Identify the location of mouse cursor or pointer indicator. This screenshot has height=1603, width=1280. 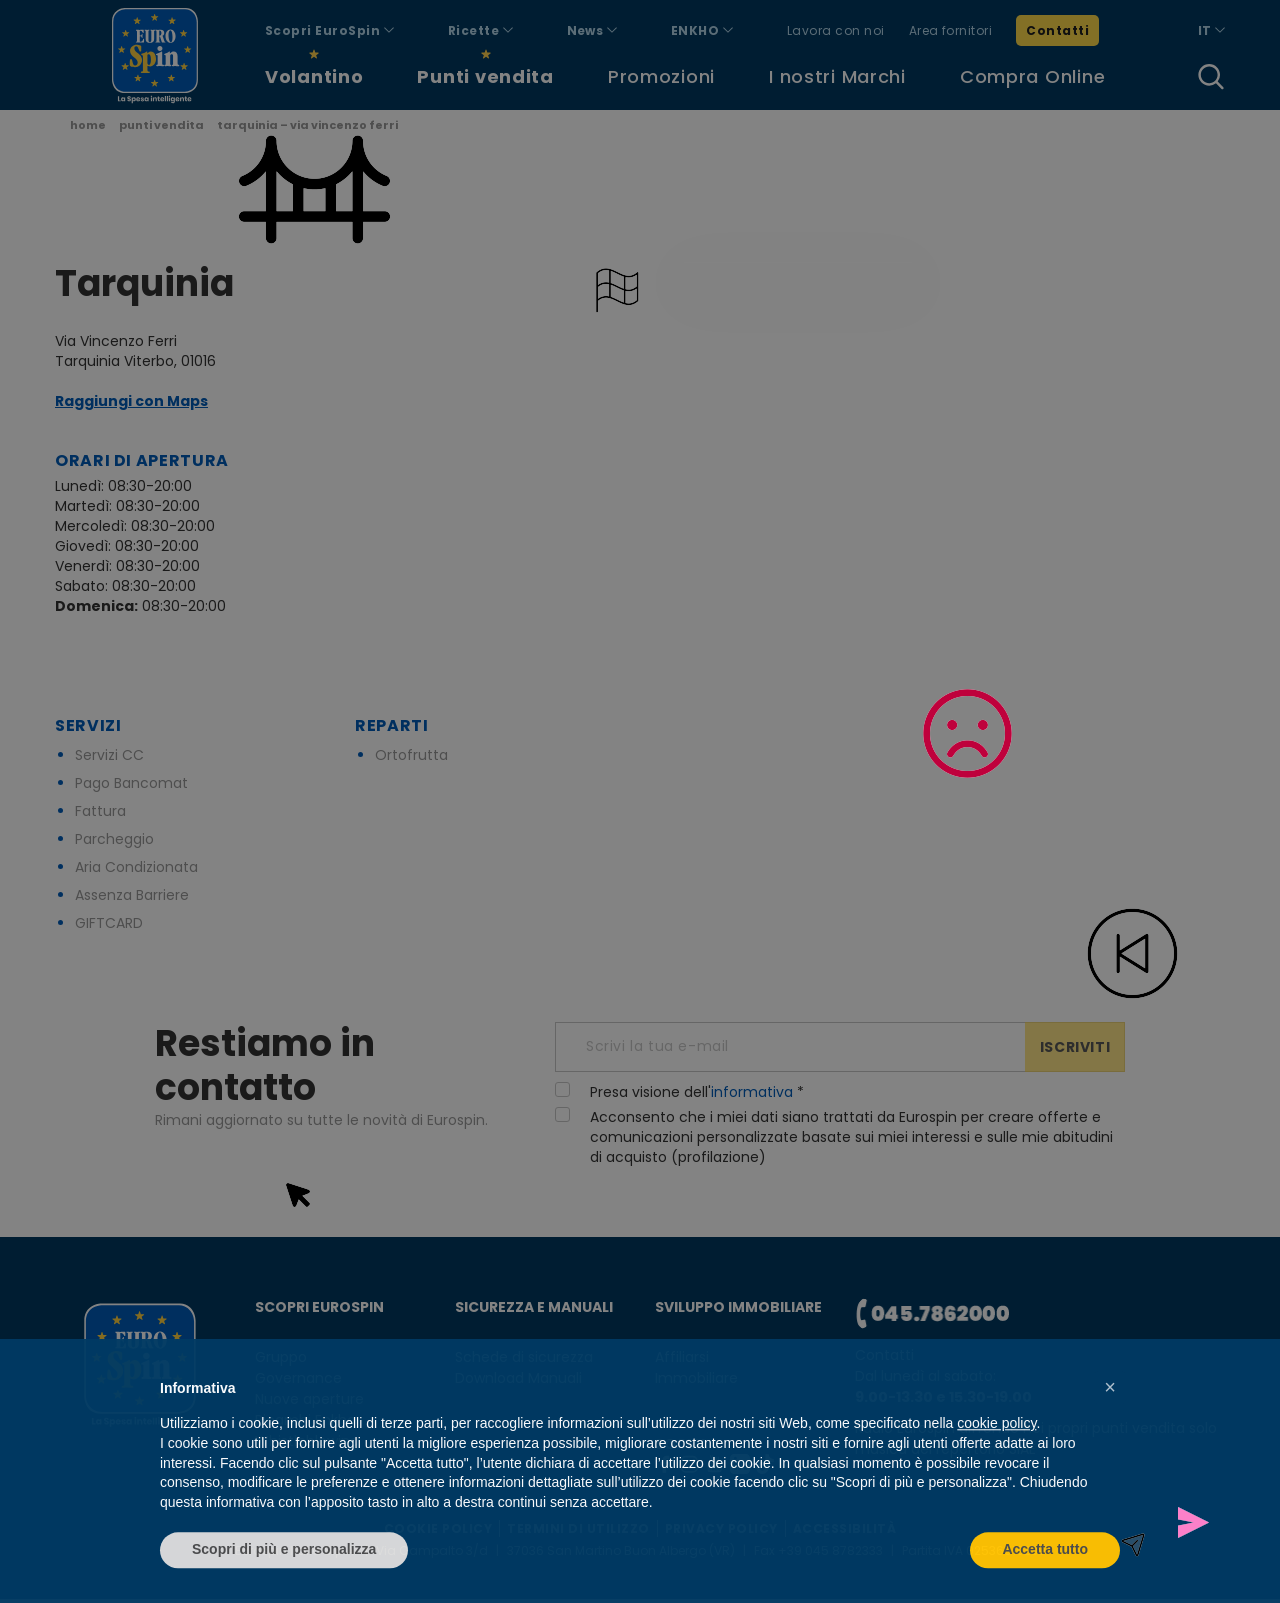
(298, 1195).